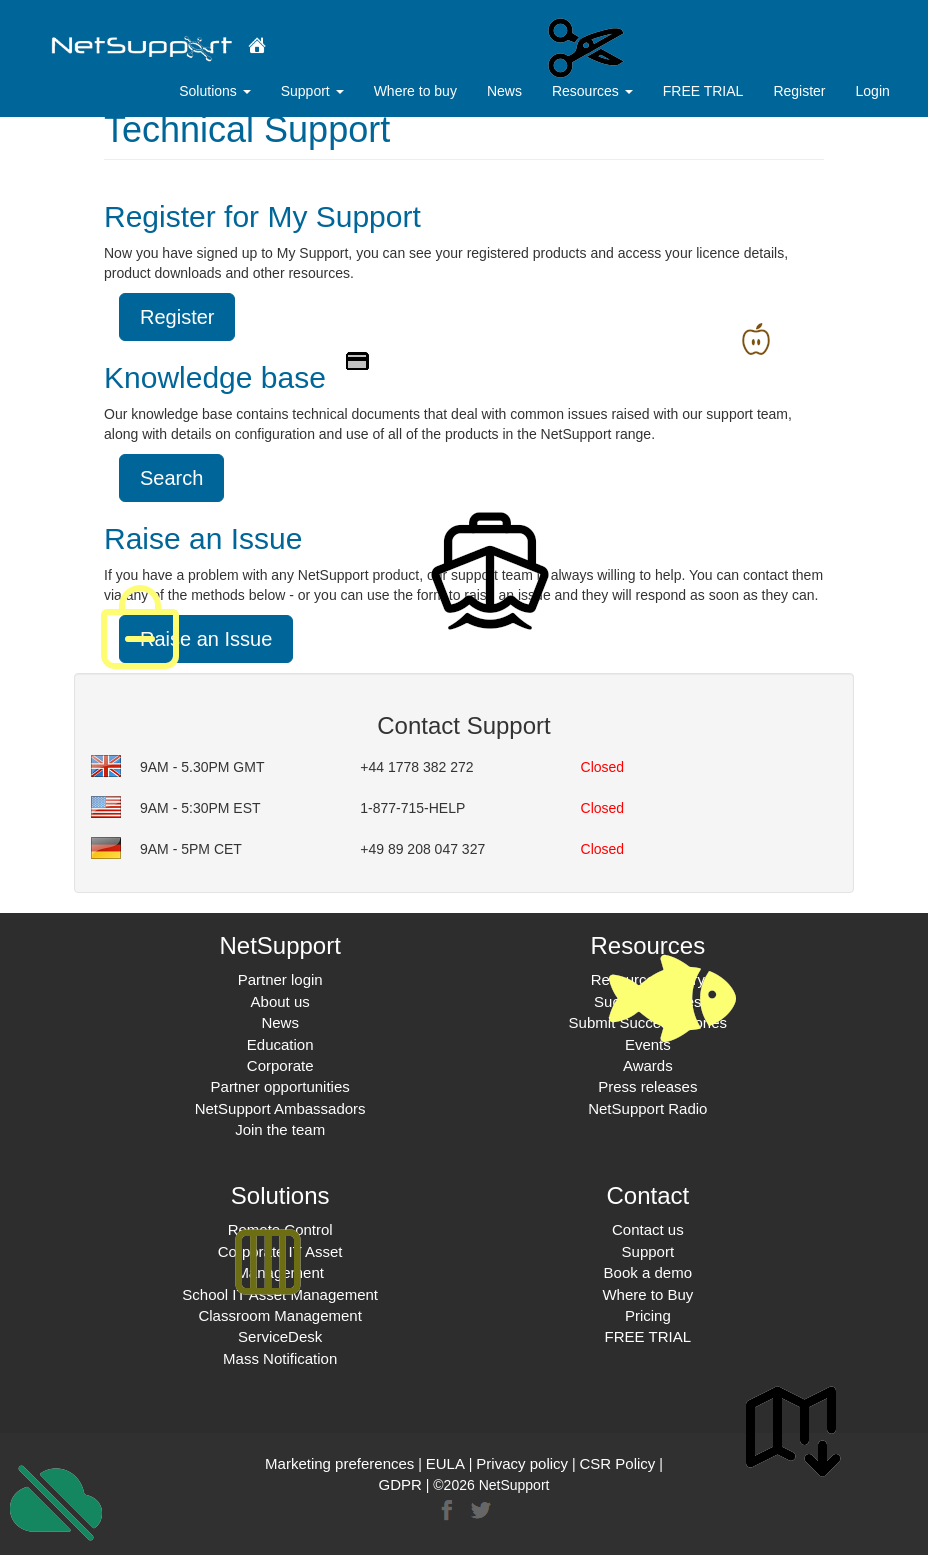  Describe the element at coordinates (791, 1427) in the screenshot. I see `download map for offline use` at that location.